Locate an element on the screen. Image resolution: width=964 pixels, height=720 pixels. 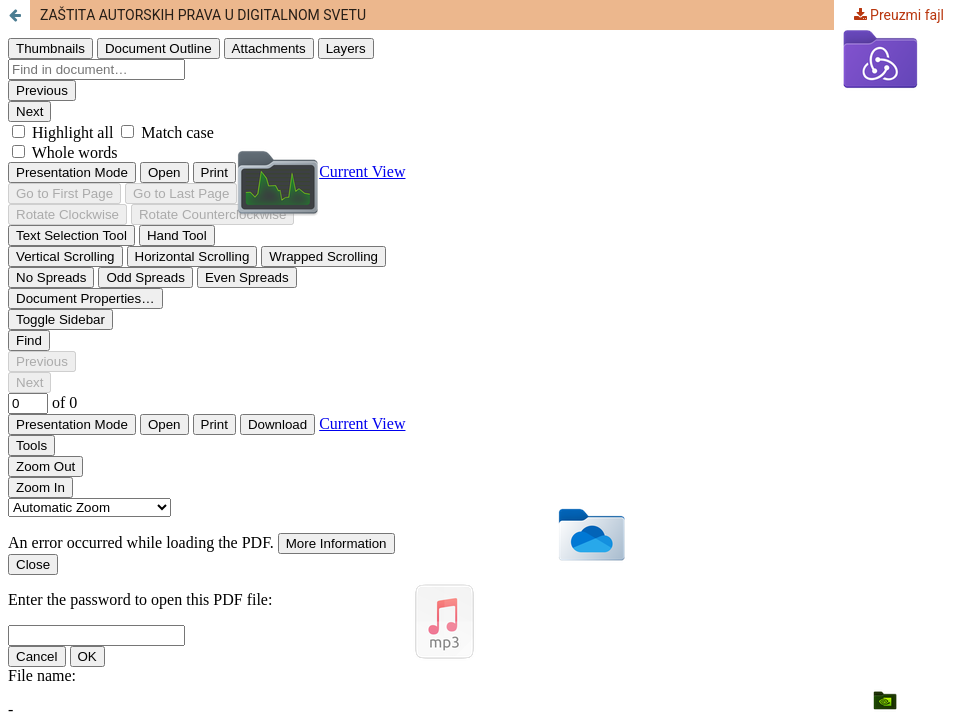
folder containing redux state management files is located at coordinates (880, 61).